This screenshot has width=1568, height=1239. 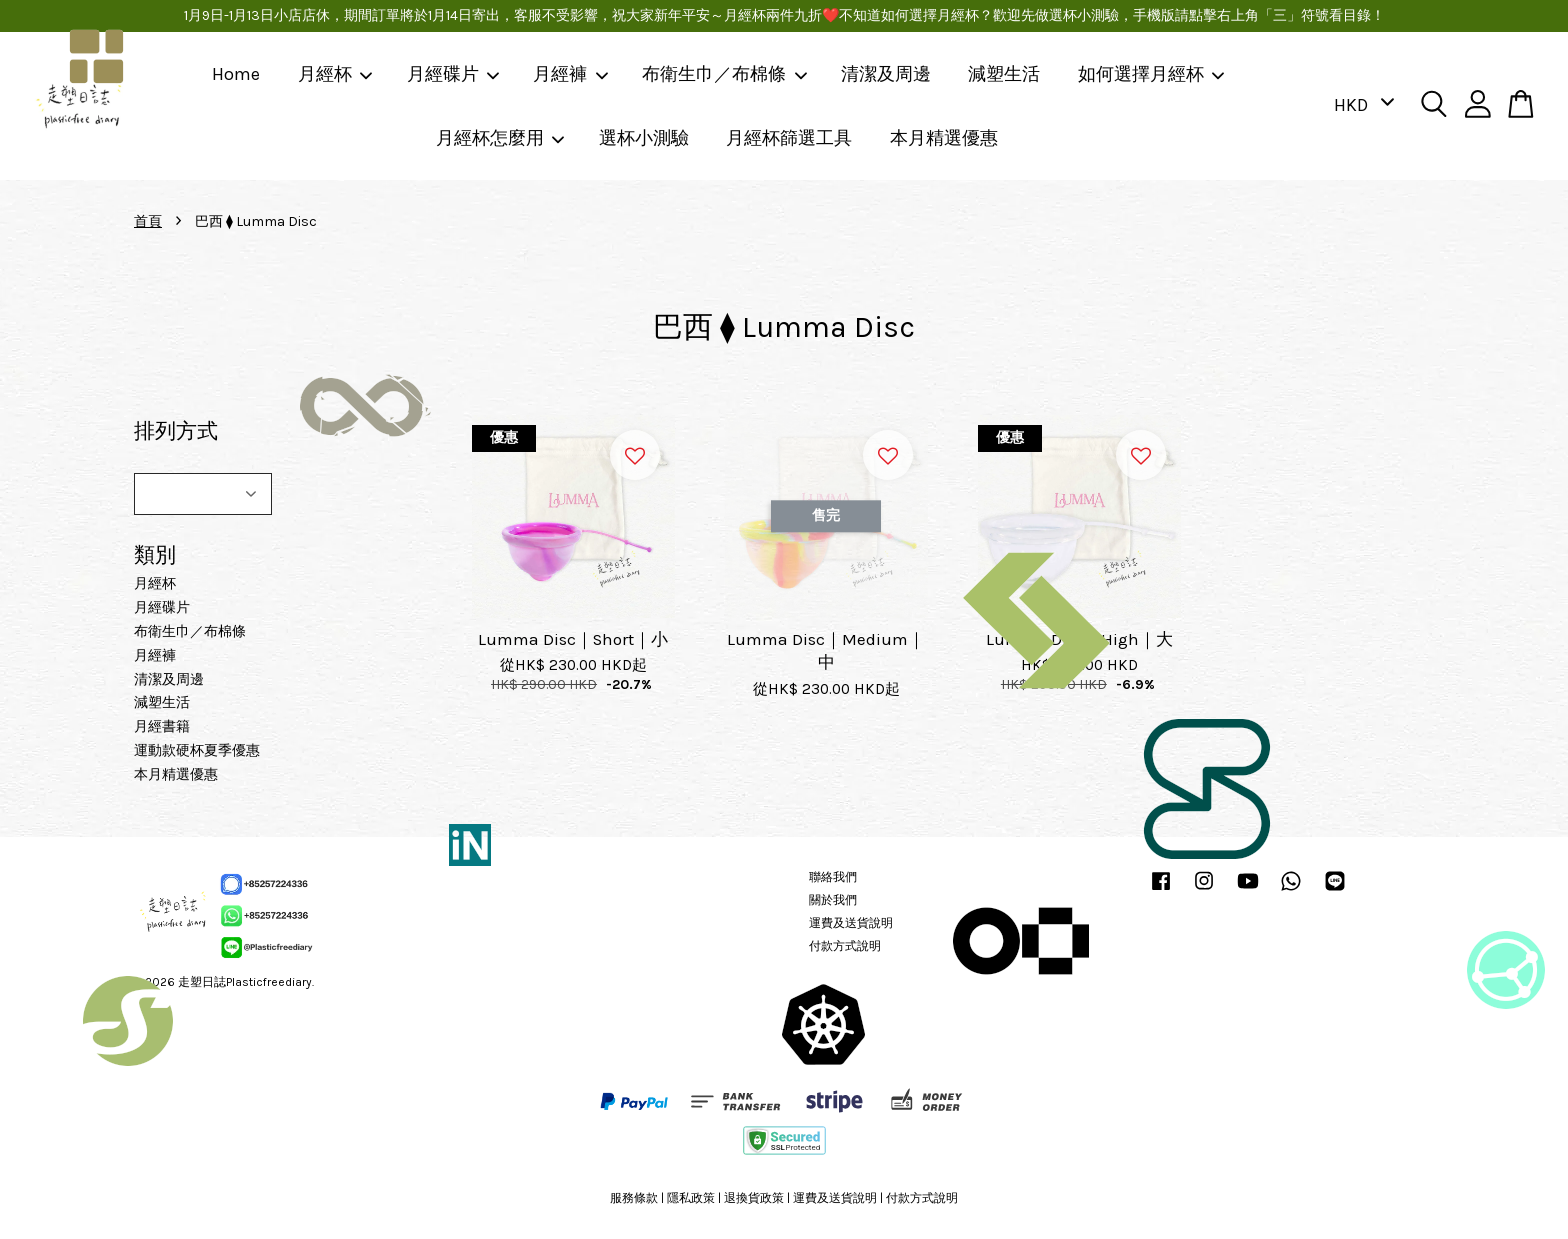 I want to click on access the dashboard or control panel, so click(x=96, y=56).